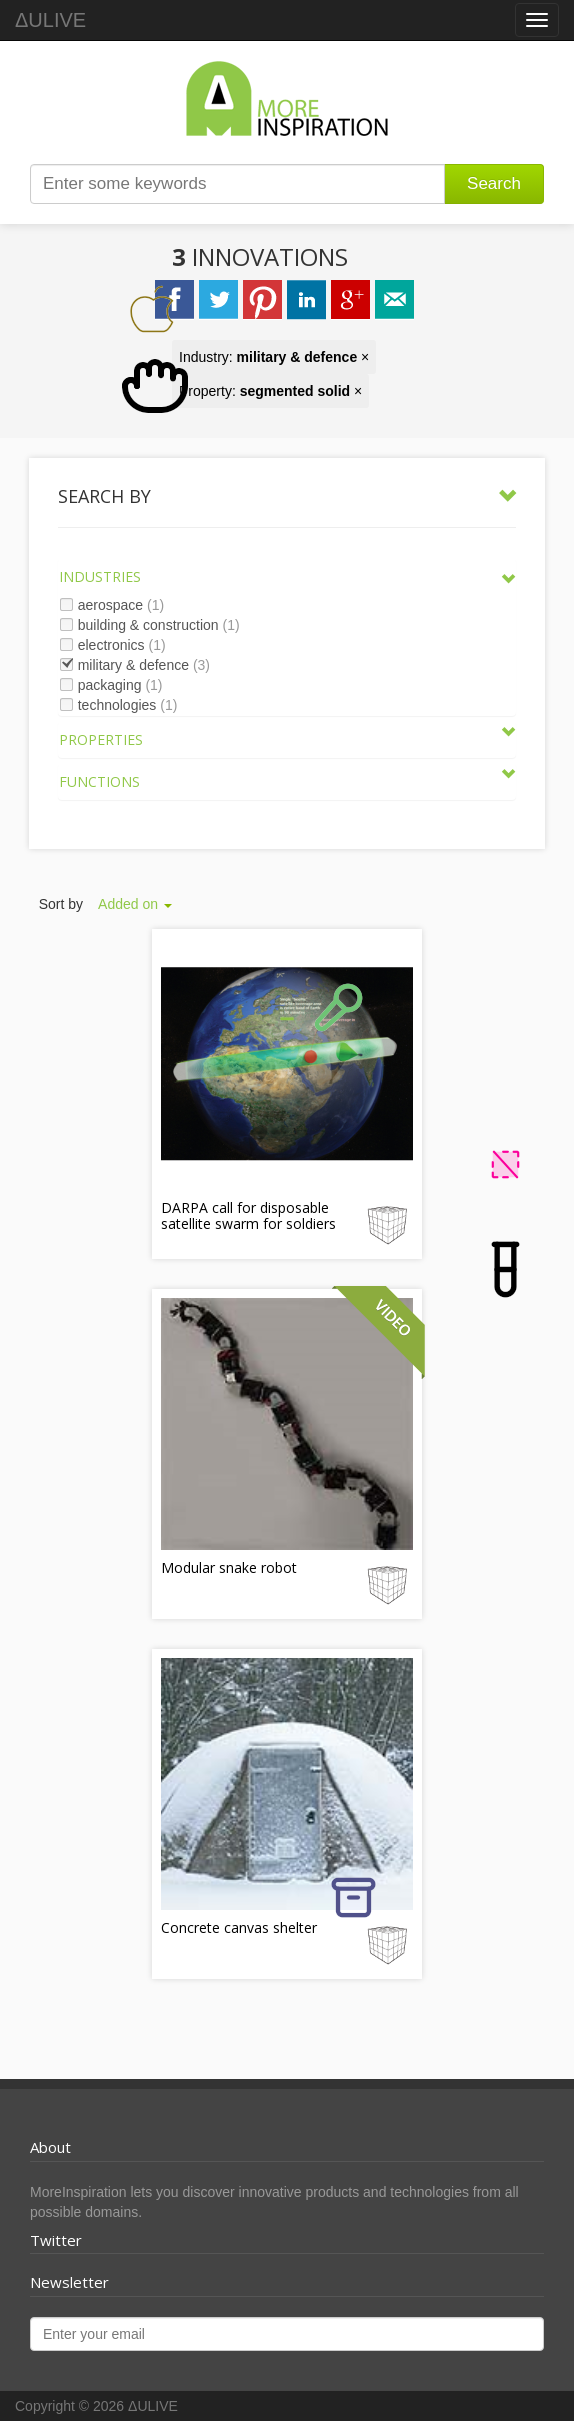  I want to click on archive this item, so click(353, 1897).